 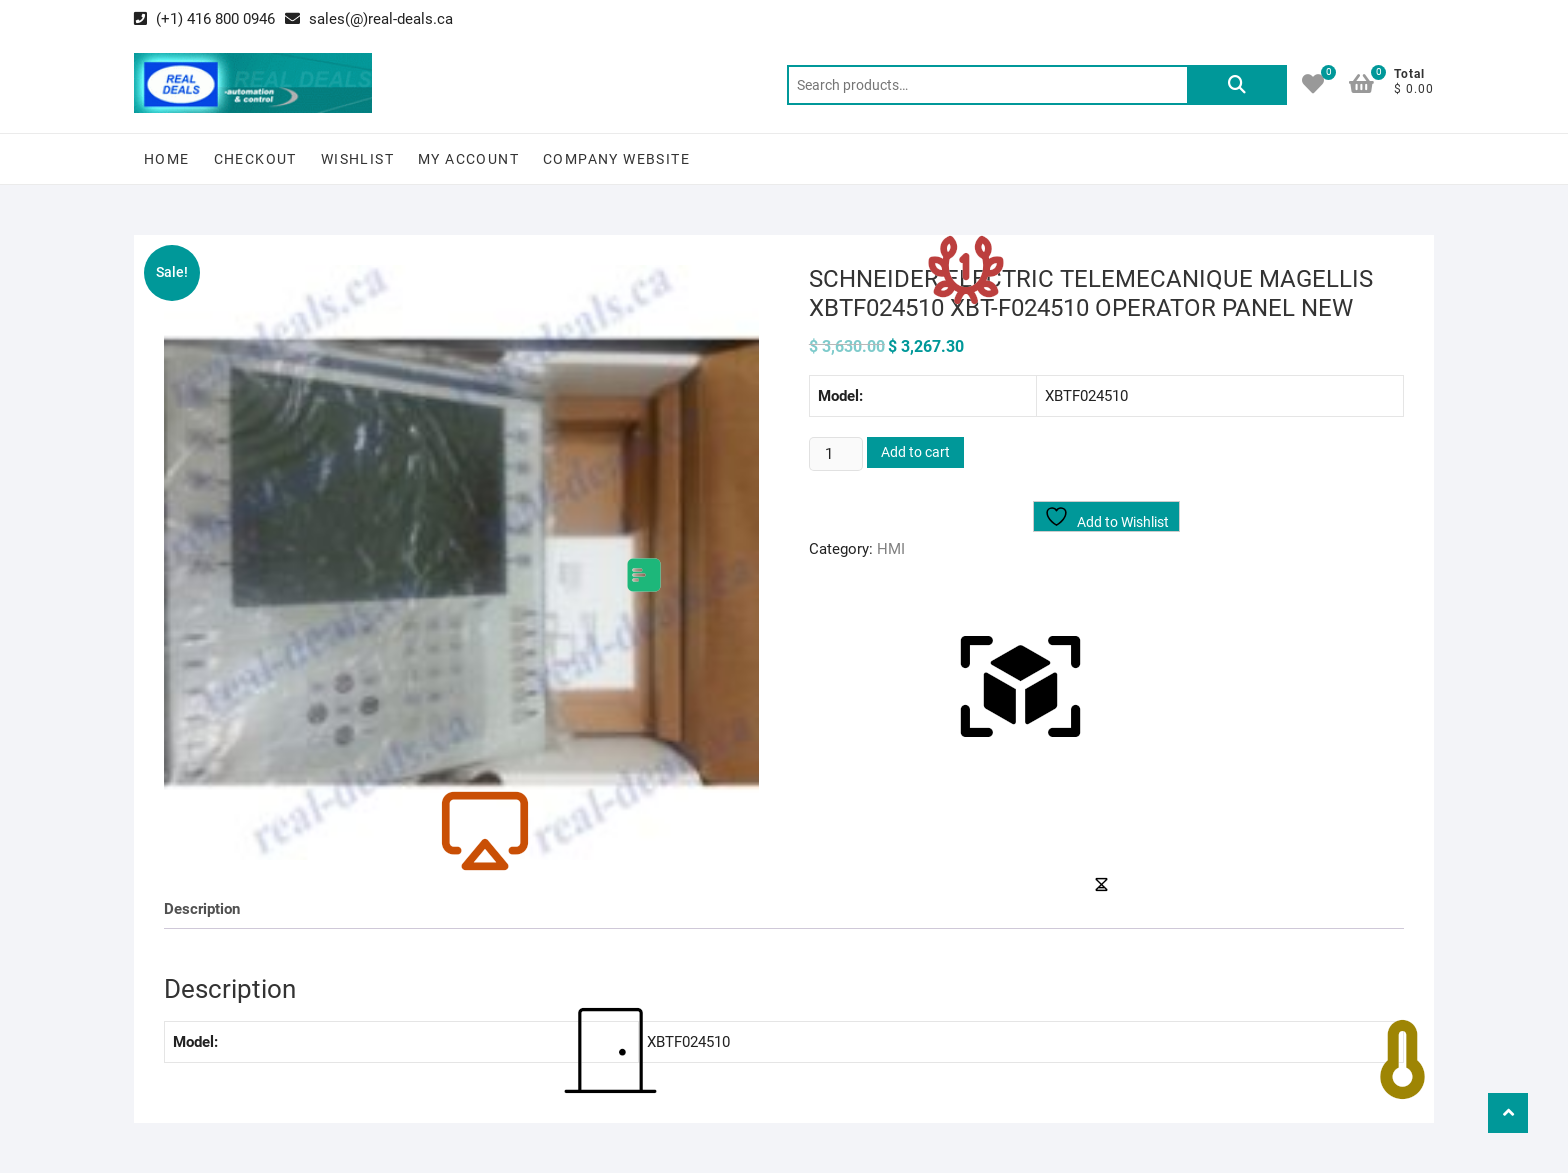 What do you see at coordinates (644, 575) in the screenshot?
I see `align content to the left, vertically centered` at bounding box center [644, 575].